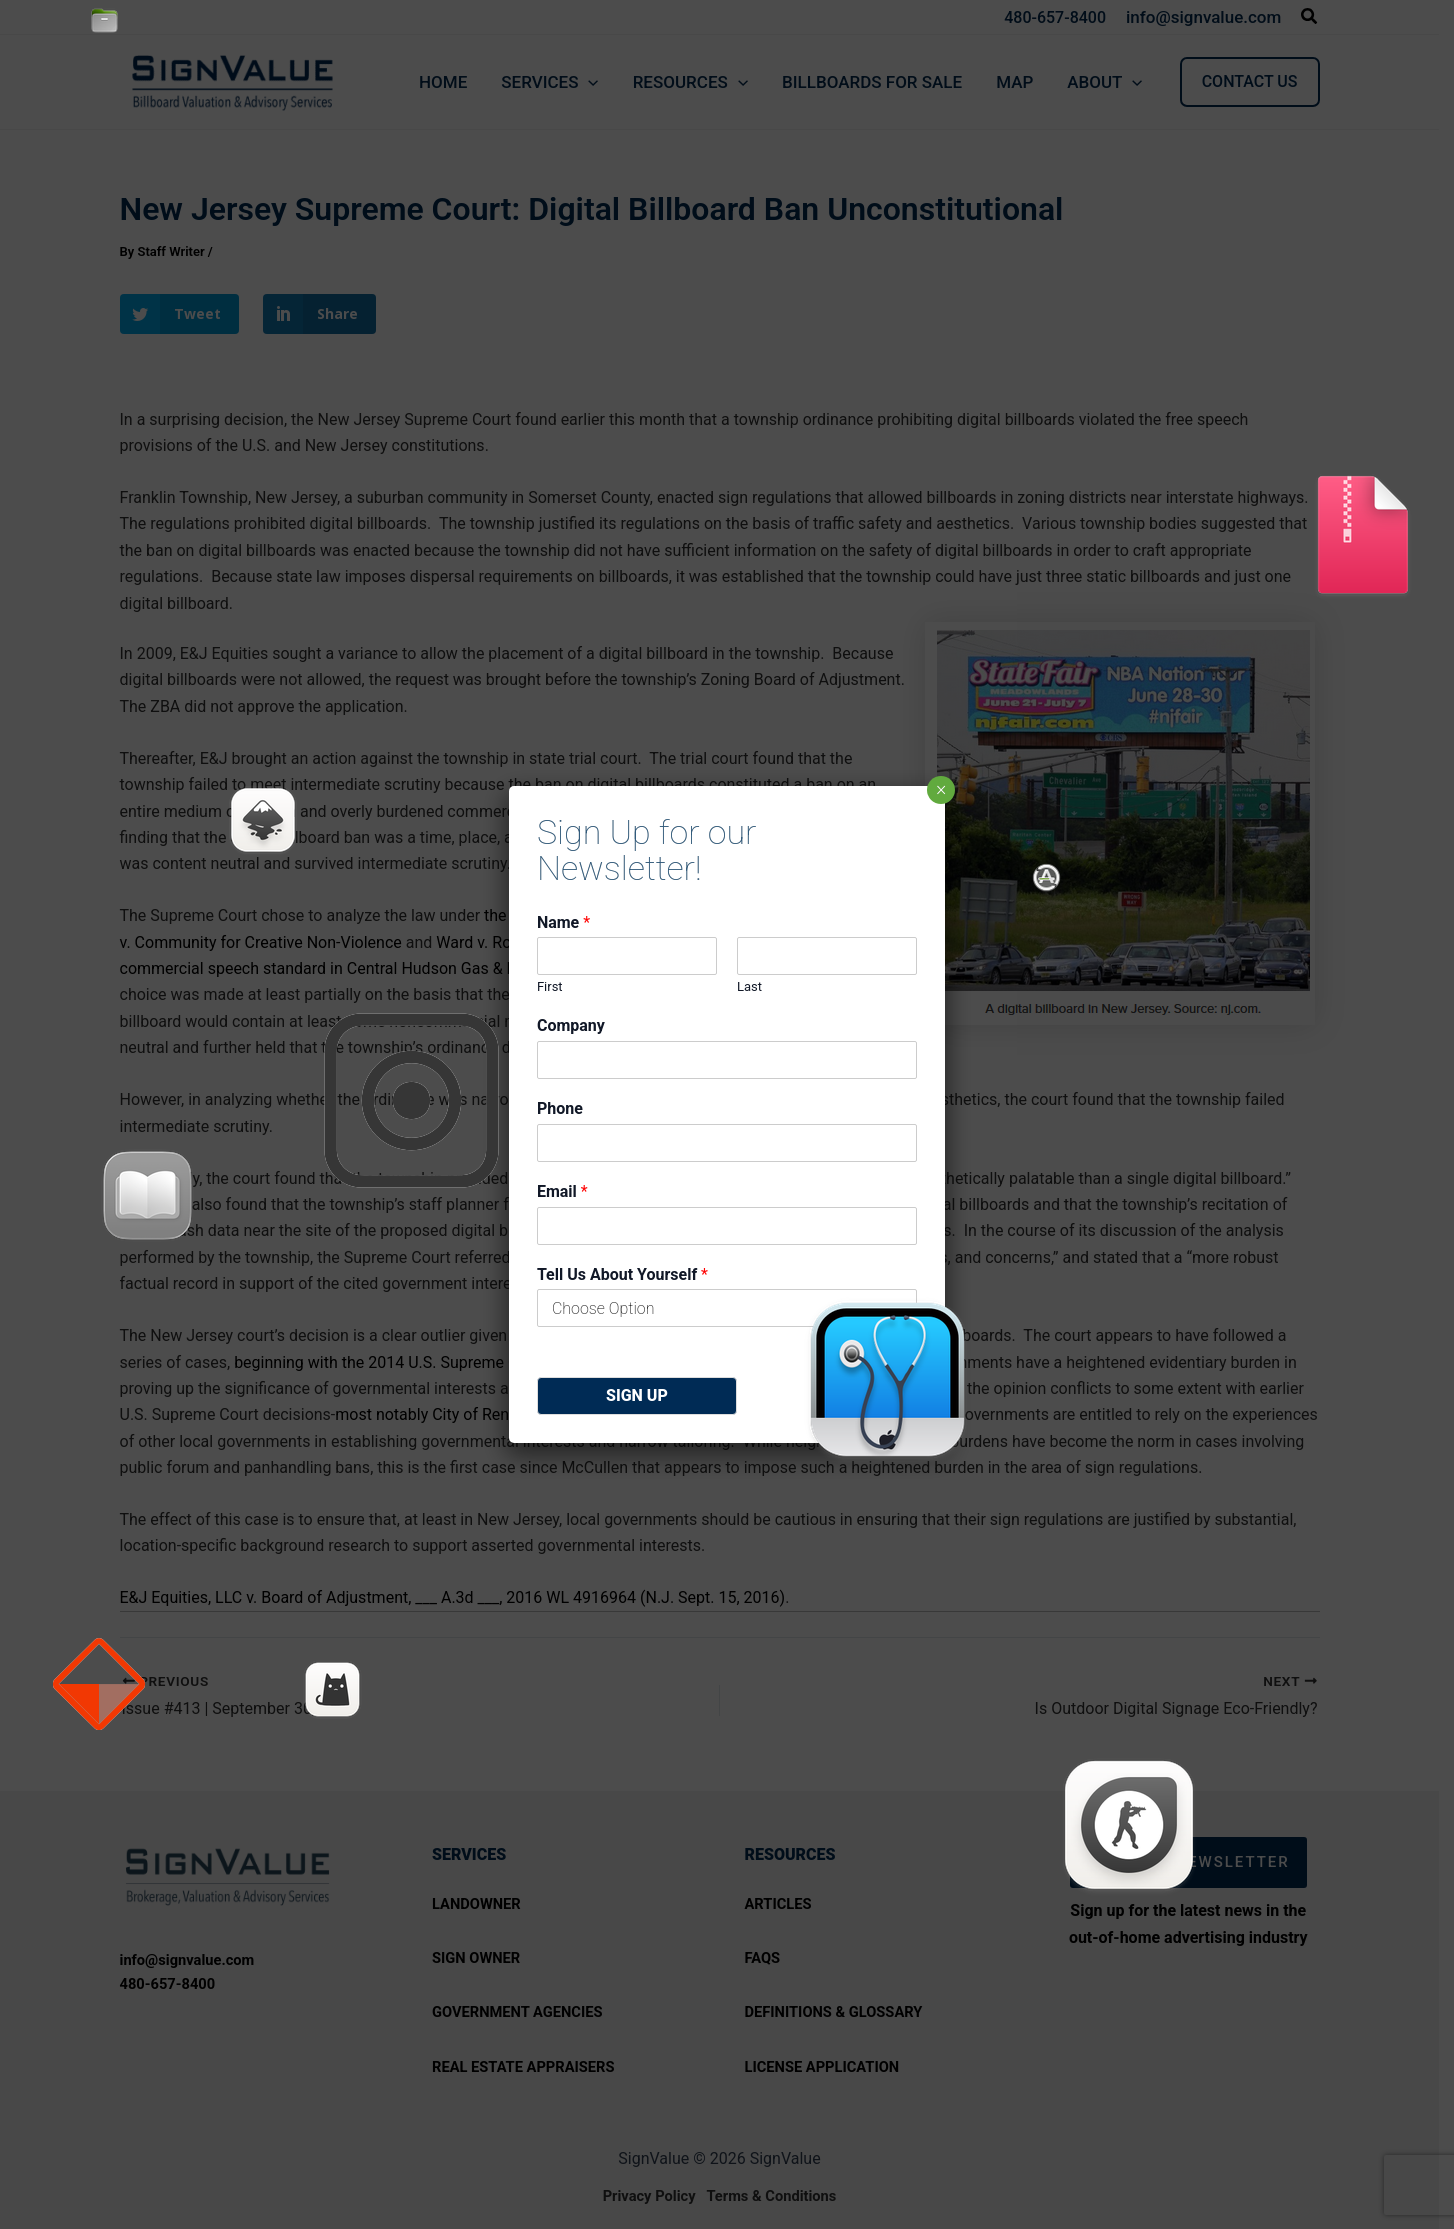 This screenshot has width=1454, height=2229. Describe the element at coordinates (147, 1195) in the screenshot. I see `open the Books app` at that location.